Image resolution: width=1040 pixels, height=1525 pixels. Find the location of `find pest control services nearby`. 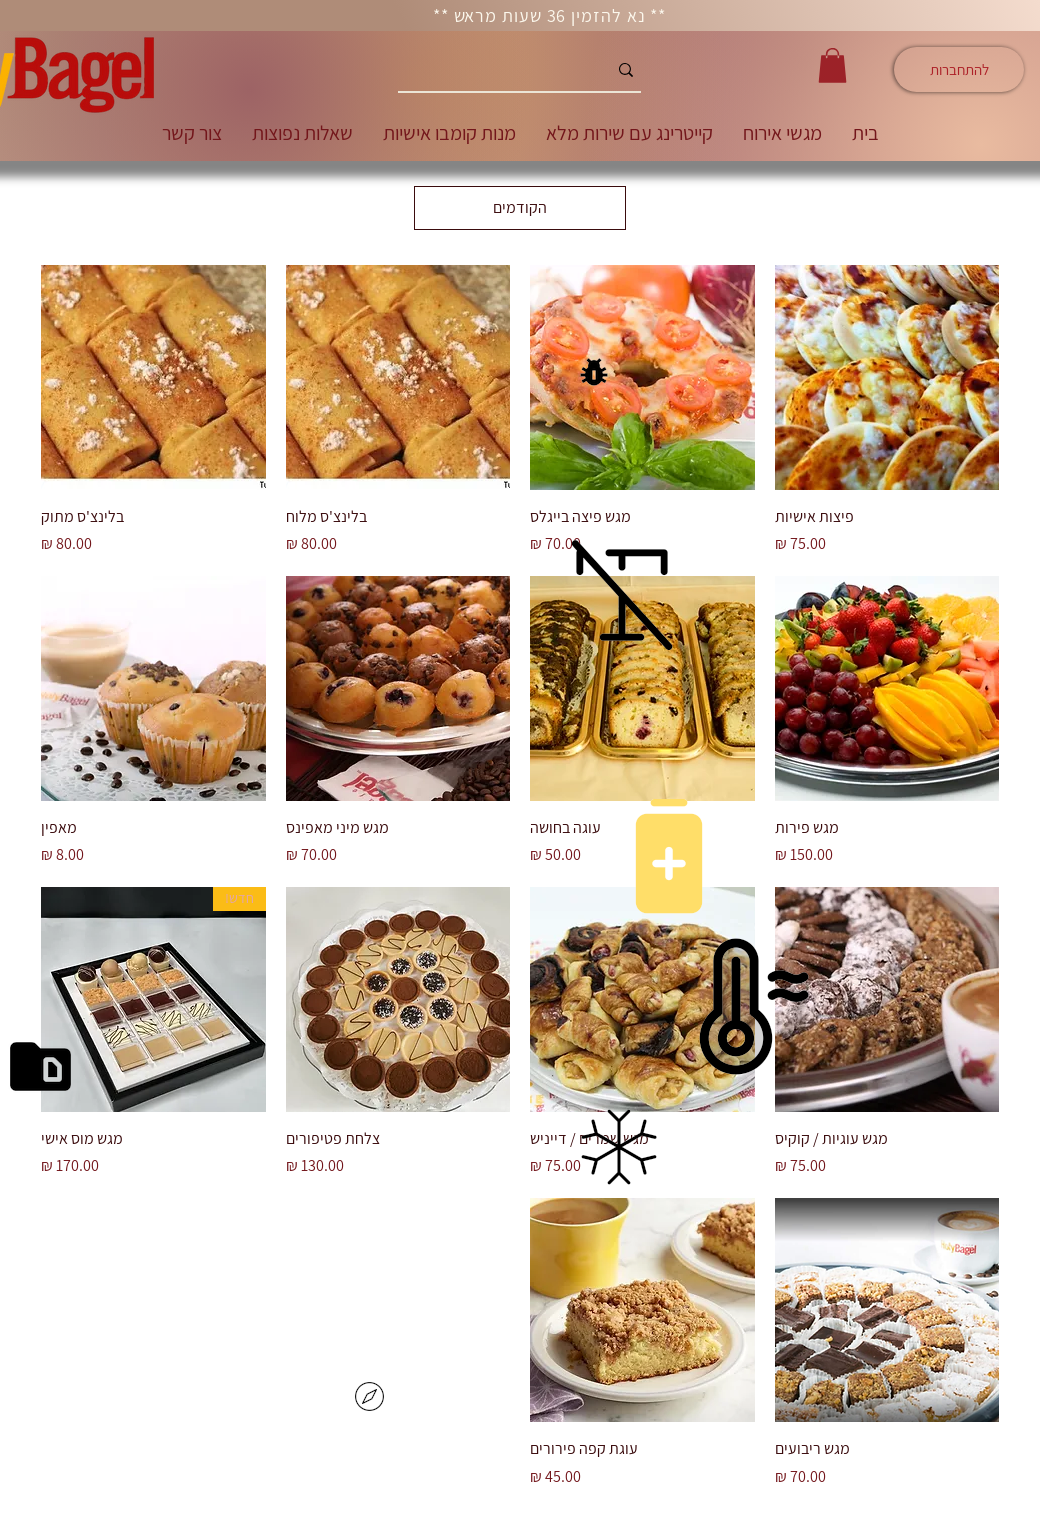

find pest control services nearby is located at coordinates (594, 372).